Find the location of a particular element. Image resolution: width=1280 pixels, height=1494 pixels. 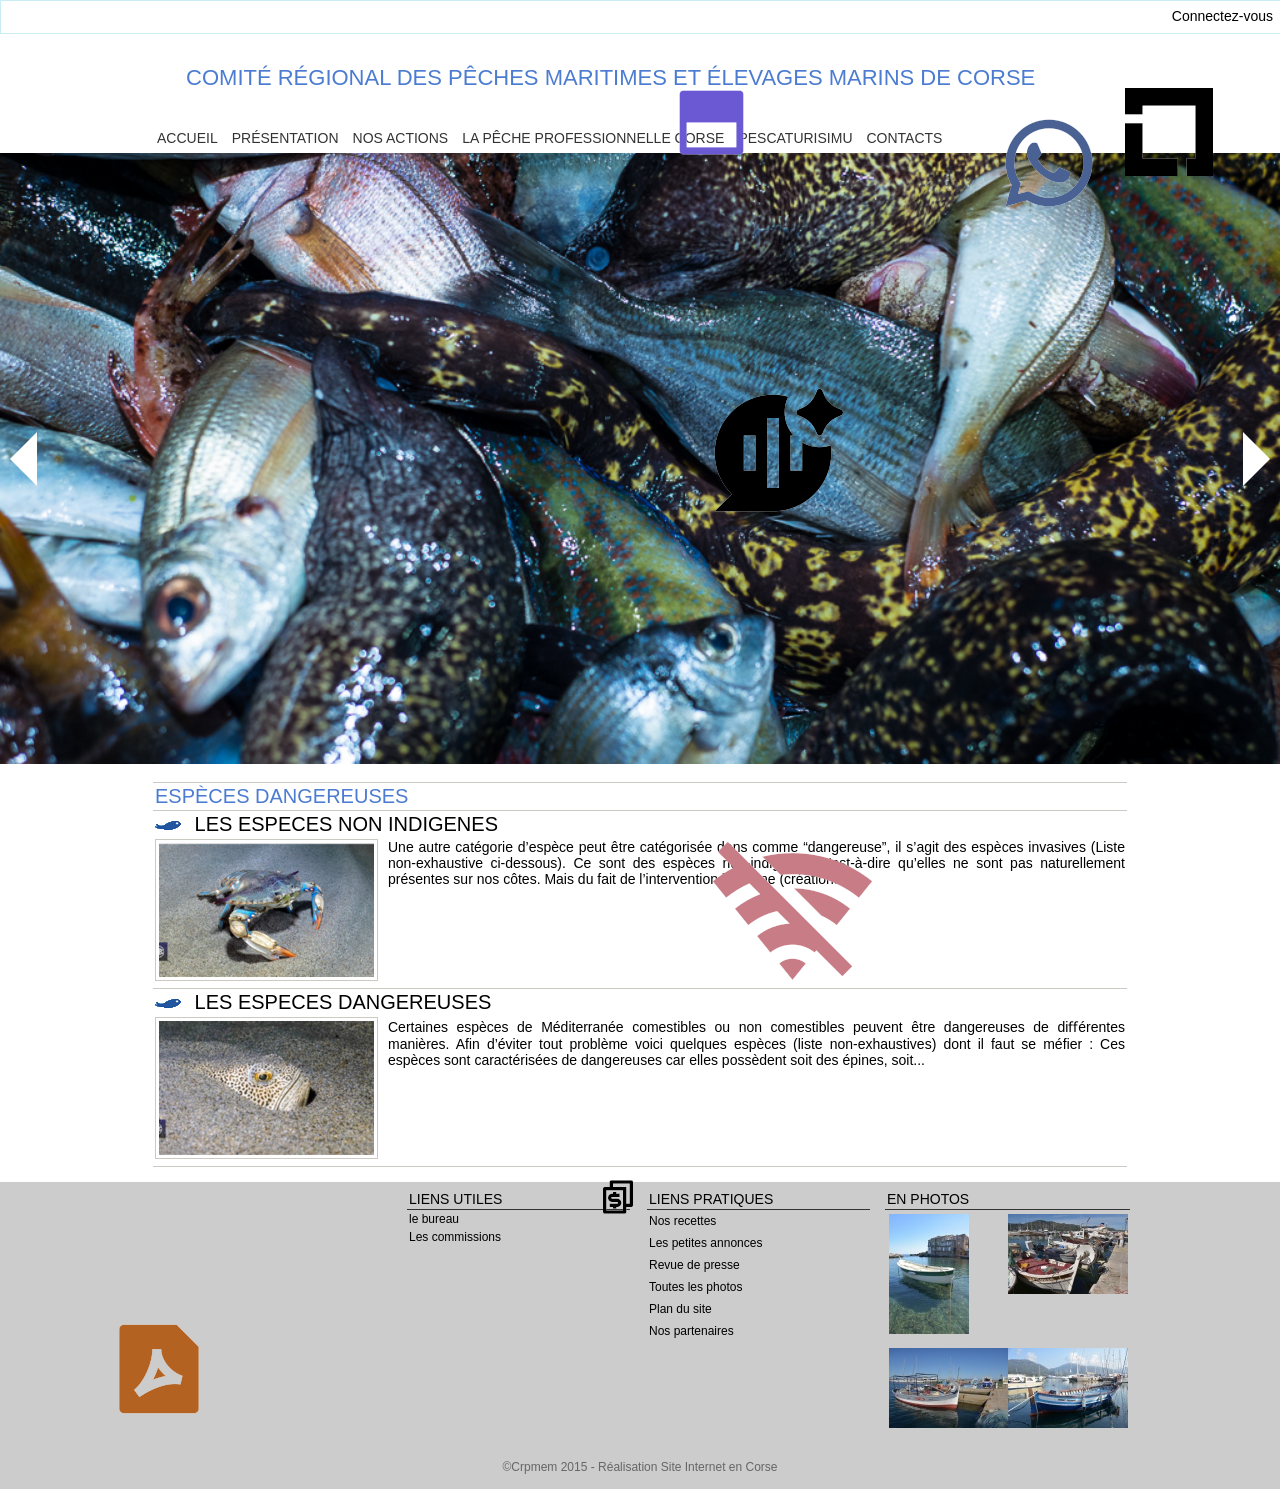

open WhatsApp messaging app is located at coordinates (1049, 163).